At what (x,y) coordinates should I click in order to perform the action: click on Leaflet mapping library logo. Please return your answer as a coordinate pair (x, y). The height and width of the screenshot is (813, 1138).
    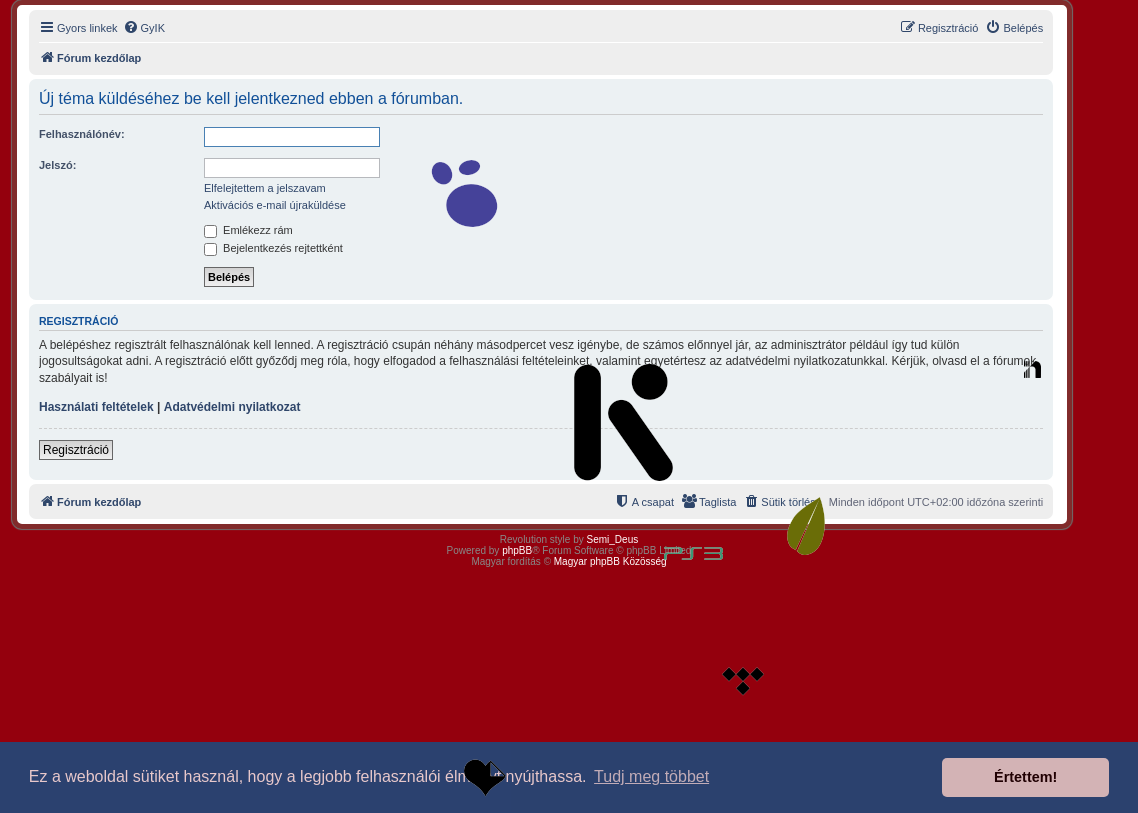
    Looking at the image, I should click on (806, 526).